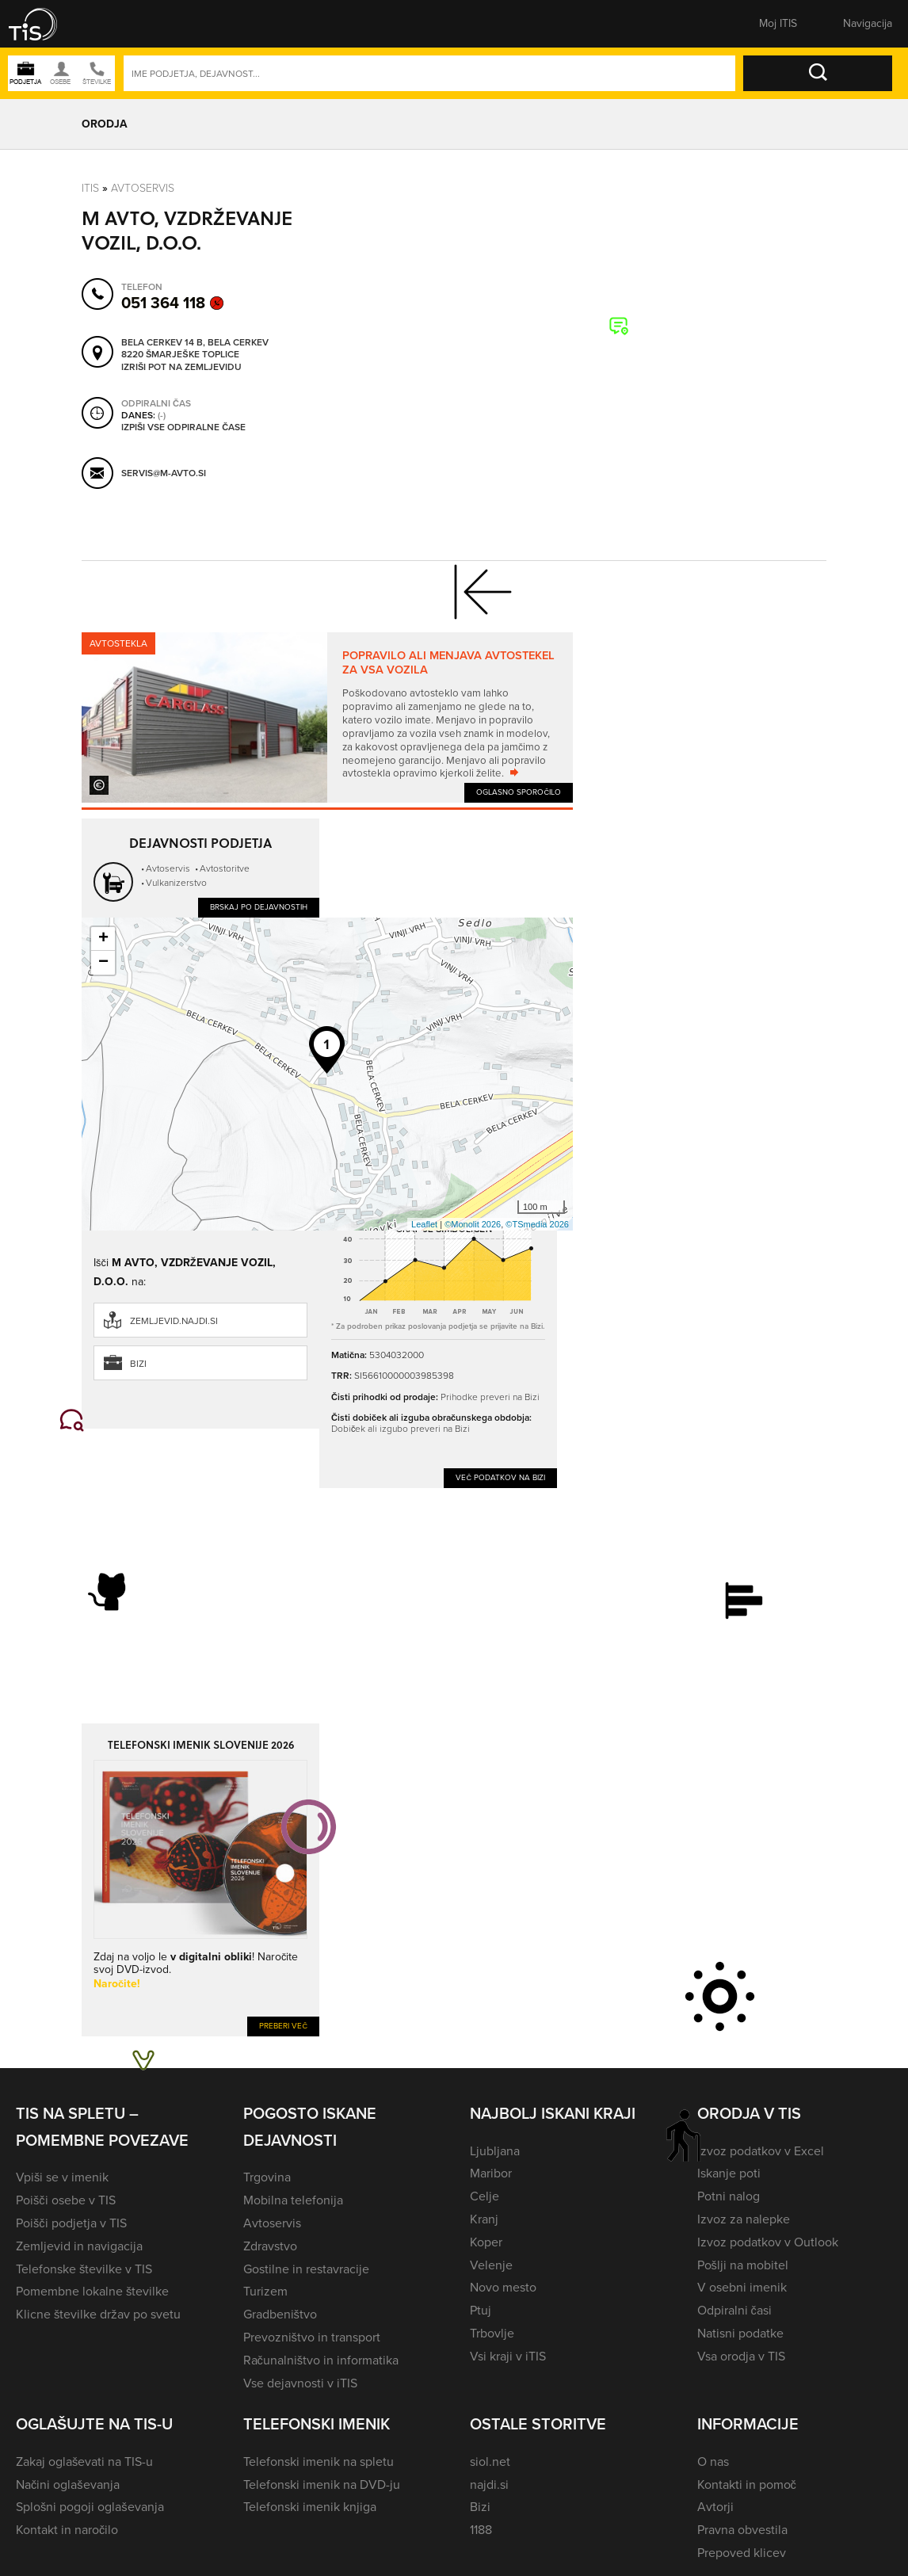 The height and width of the screenshot is (2576, 908). Describe the element at coordinates (681, 2135) in the screenshot. I see `access elderly or senior accessibility settings` at that location.